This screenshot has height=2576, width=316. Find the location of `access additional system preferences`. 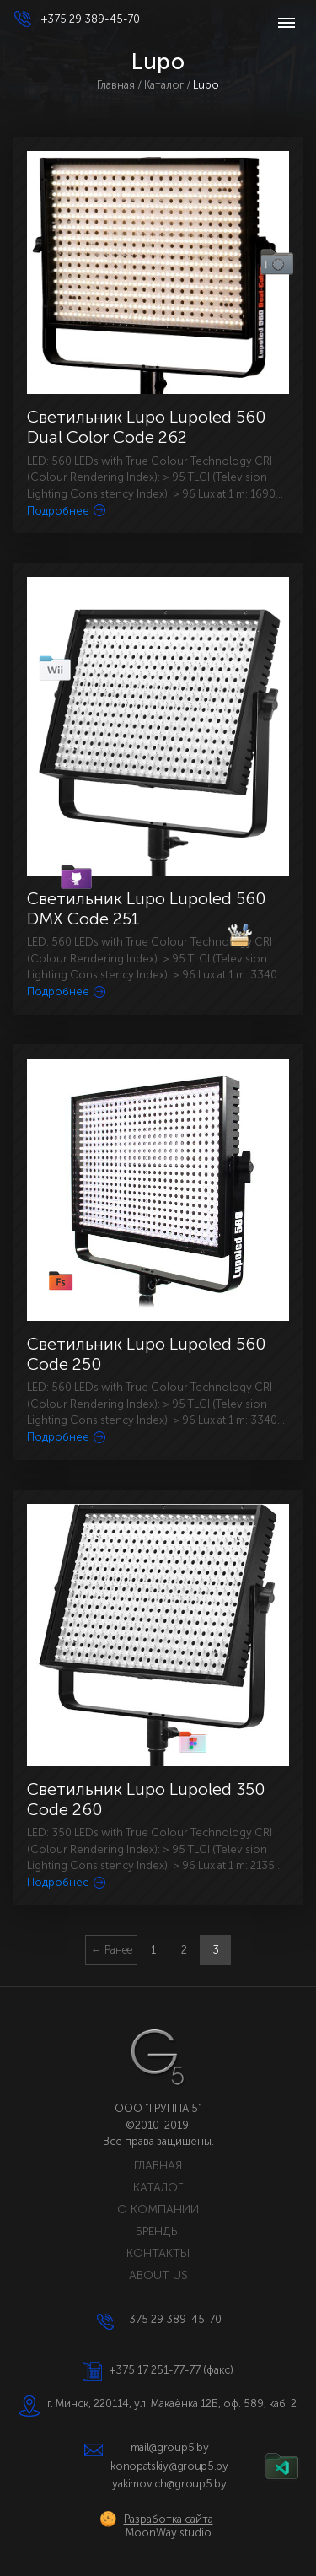

access additional system preferences is located at coordinates (239, 935).